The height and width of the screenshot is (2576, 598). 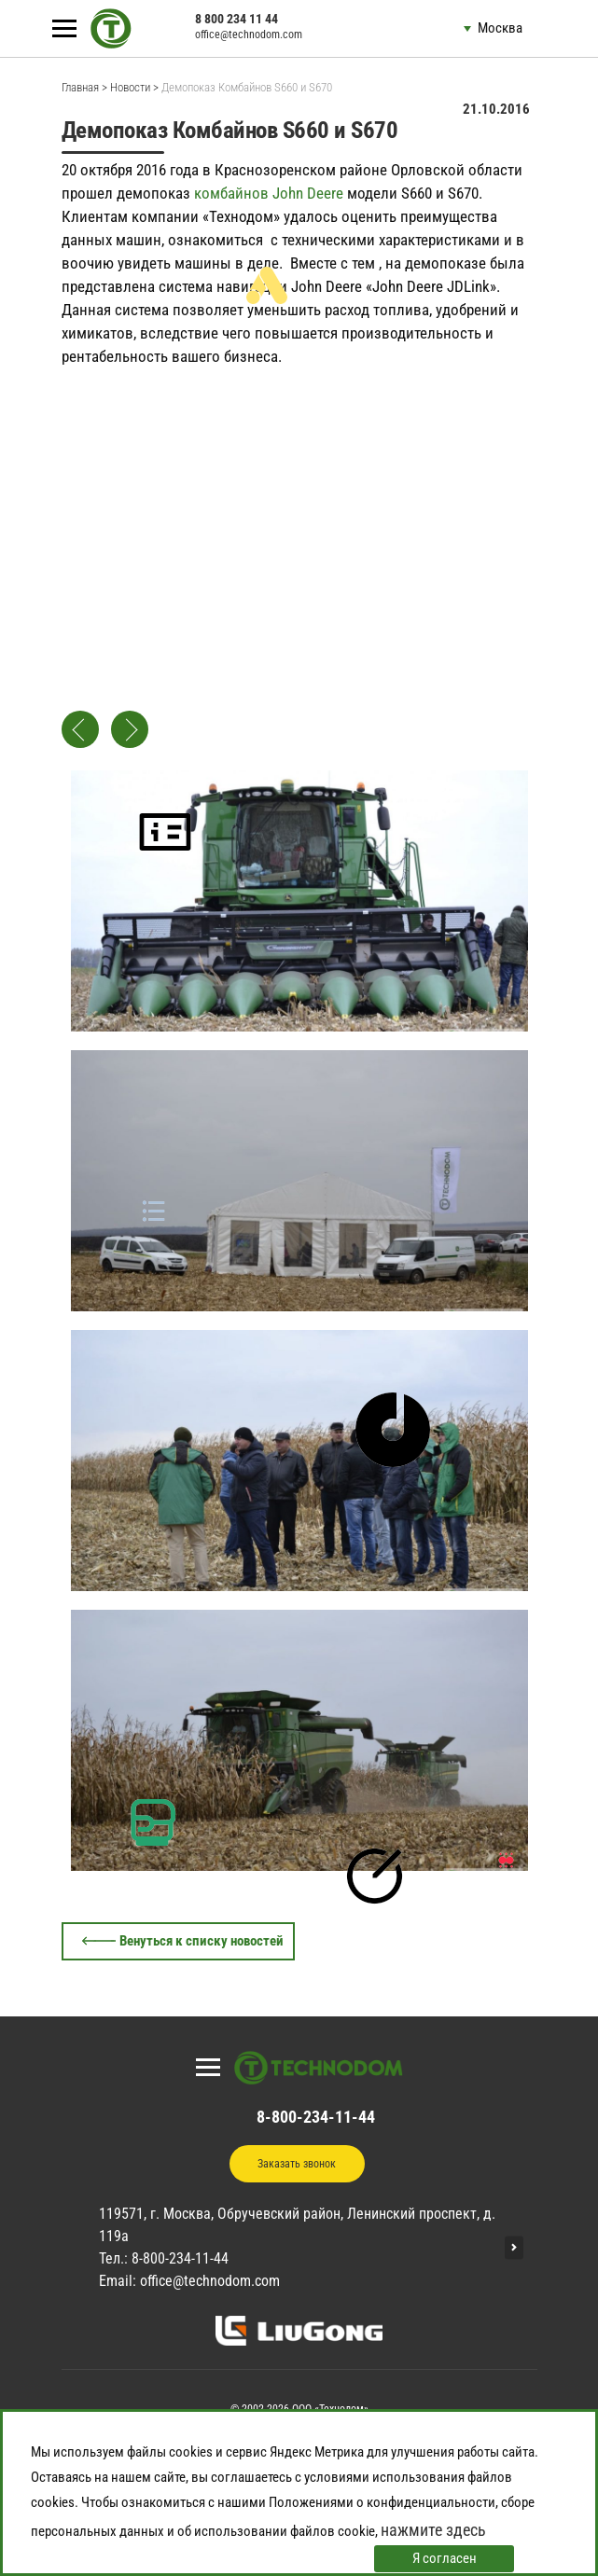 I want to click on play or access music library, so click(x=393, y=1430).